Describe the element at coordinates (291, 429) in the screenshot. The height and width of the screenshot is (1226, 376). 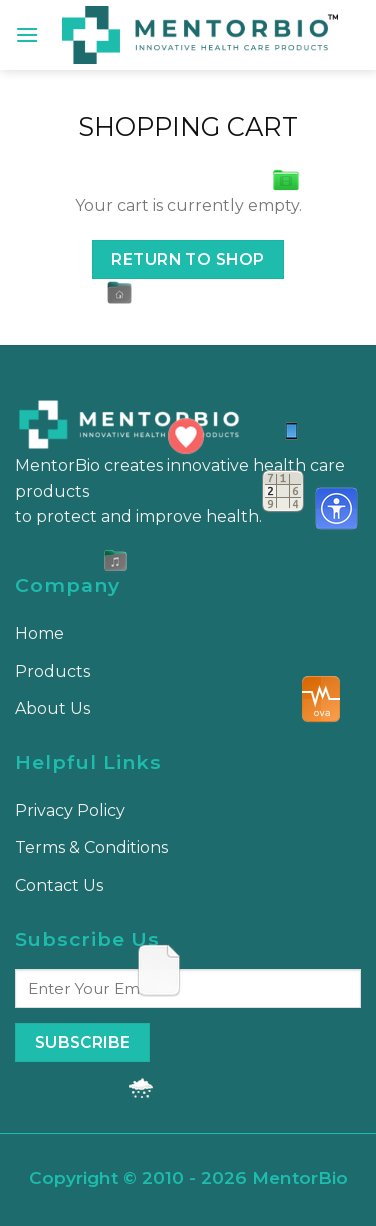
I see `view connected iPad mini device` at that location.